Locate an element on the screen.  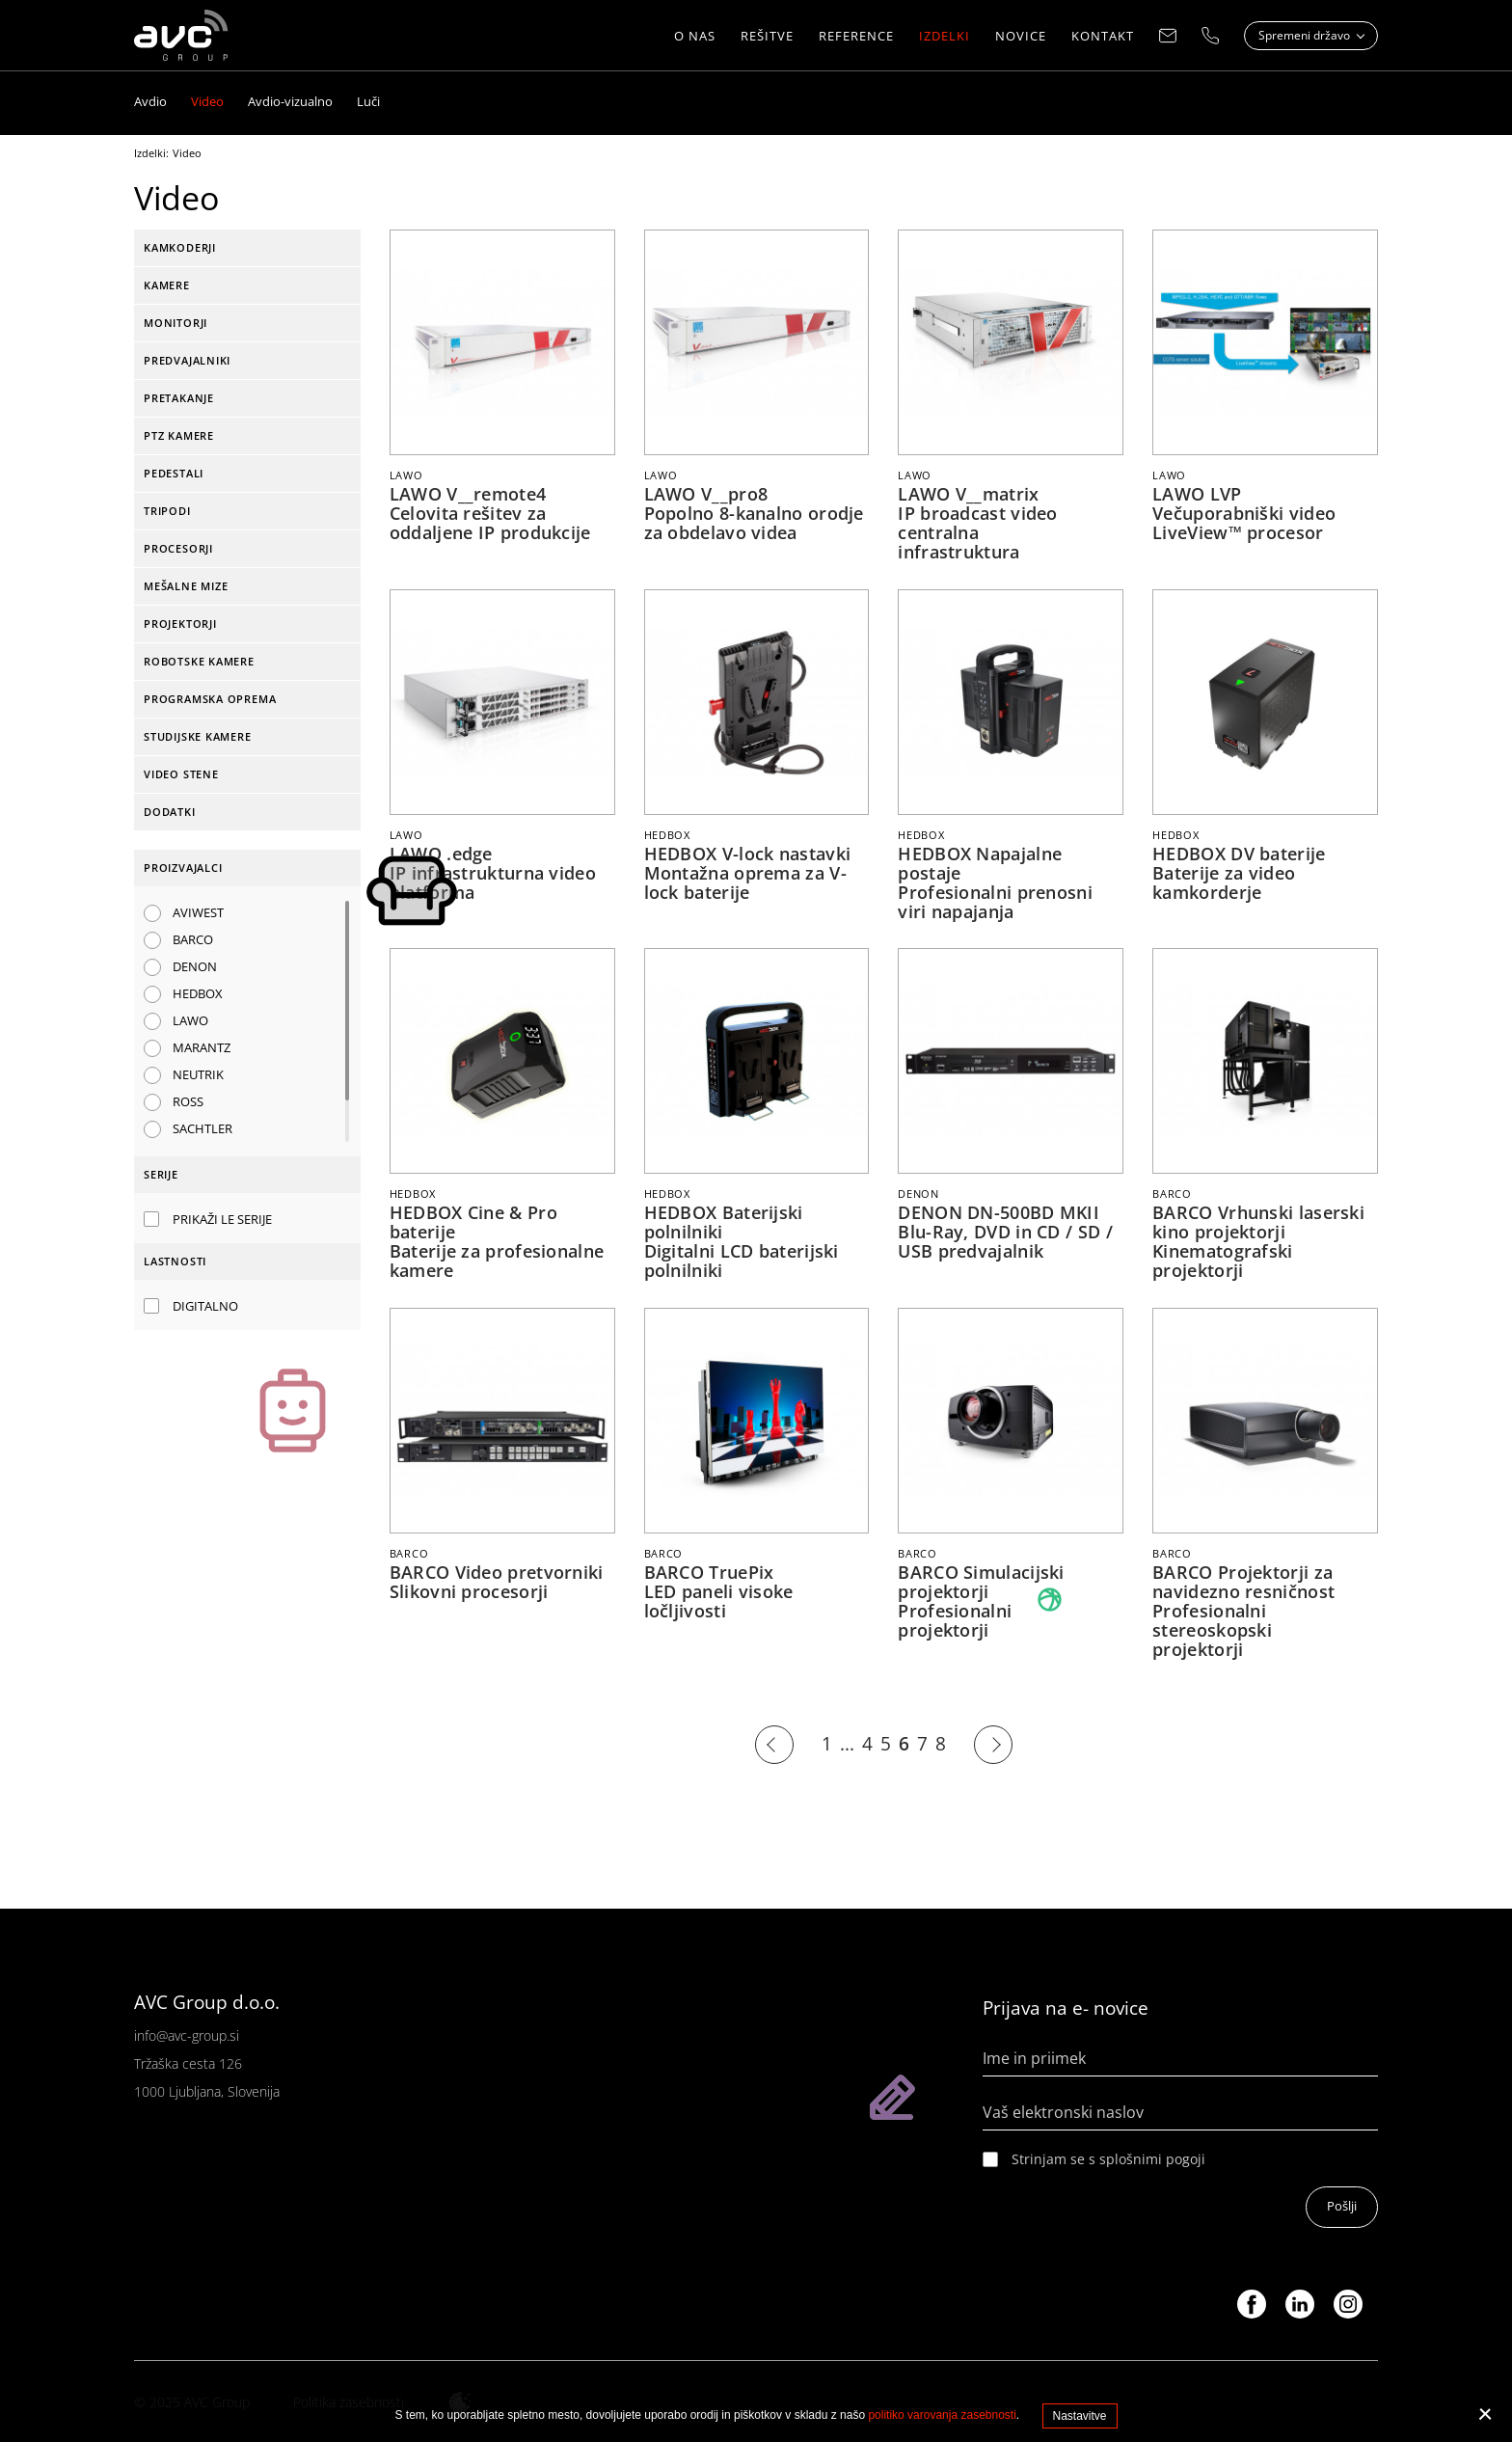
access games or entertainment section is located at coordinates (1049, 1599).